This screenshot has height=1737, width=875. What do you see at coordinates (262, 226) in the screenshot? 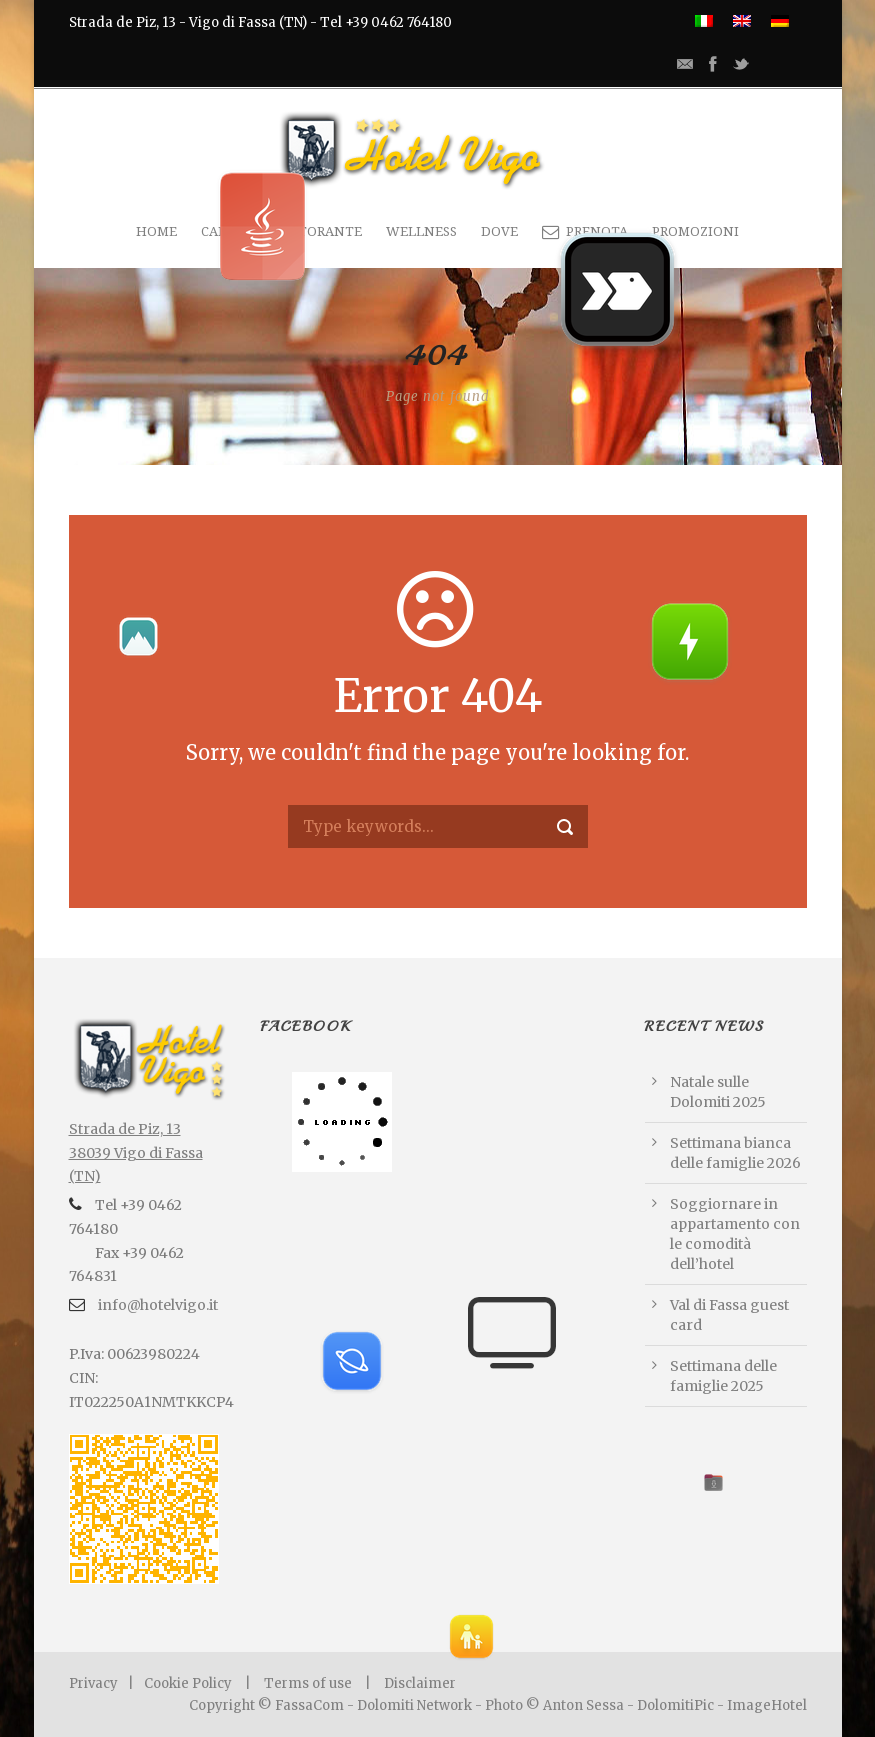
I see `java archive file (.jar) type indicator` at bounding box center [262, 226].